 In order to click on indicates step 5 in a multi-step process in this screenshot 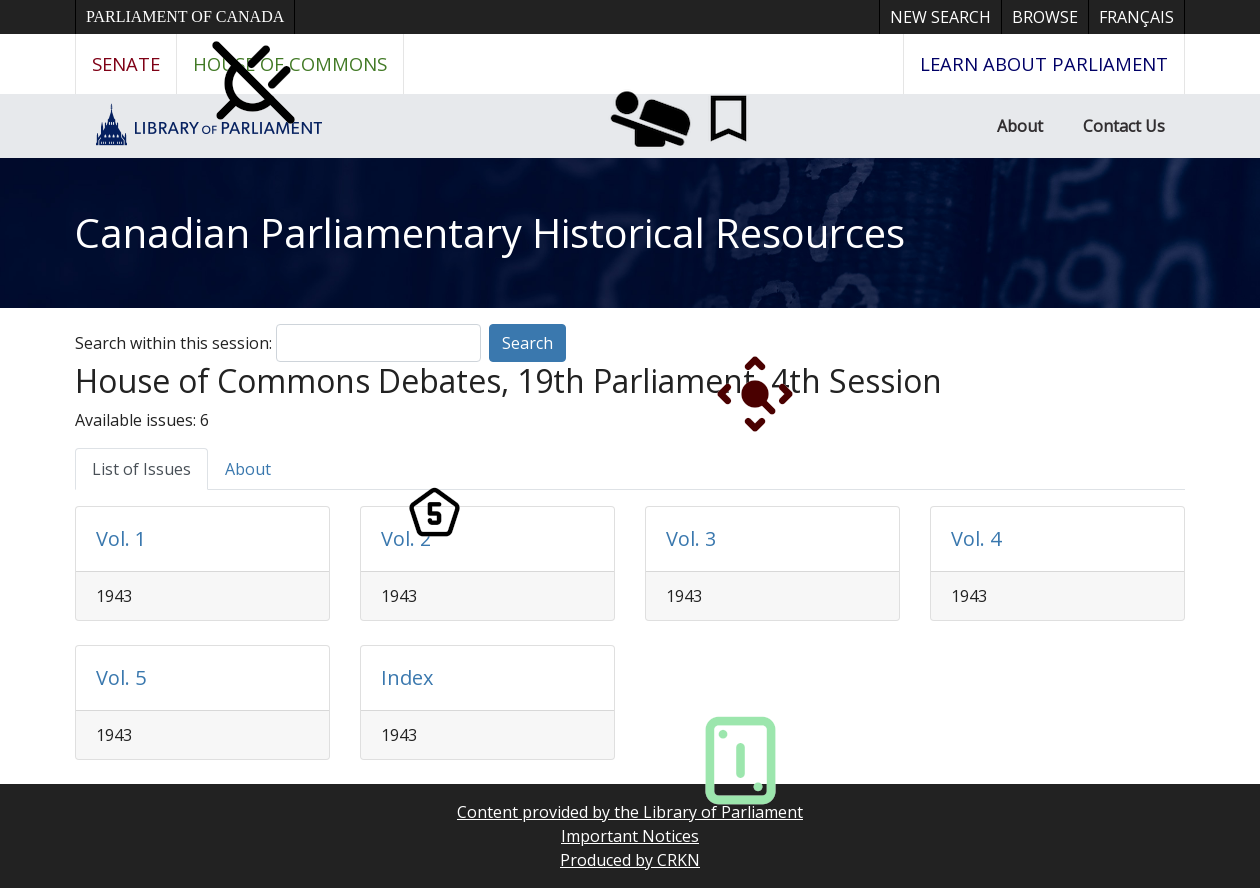, I will do `click(434, 513)`.